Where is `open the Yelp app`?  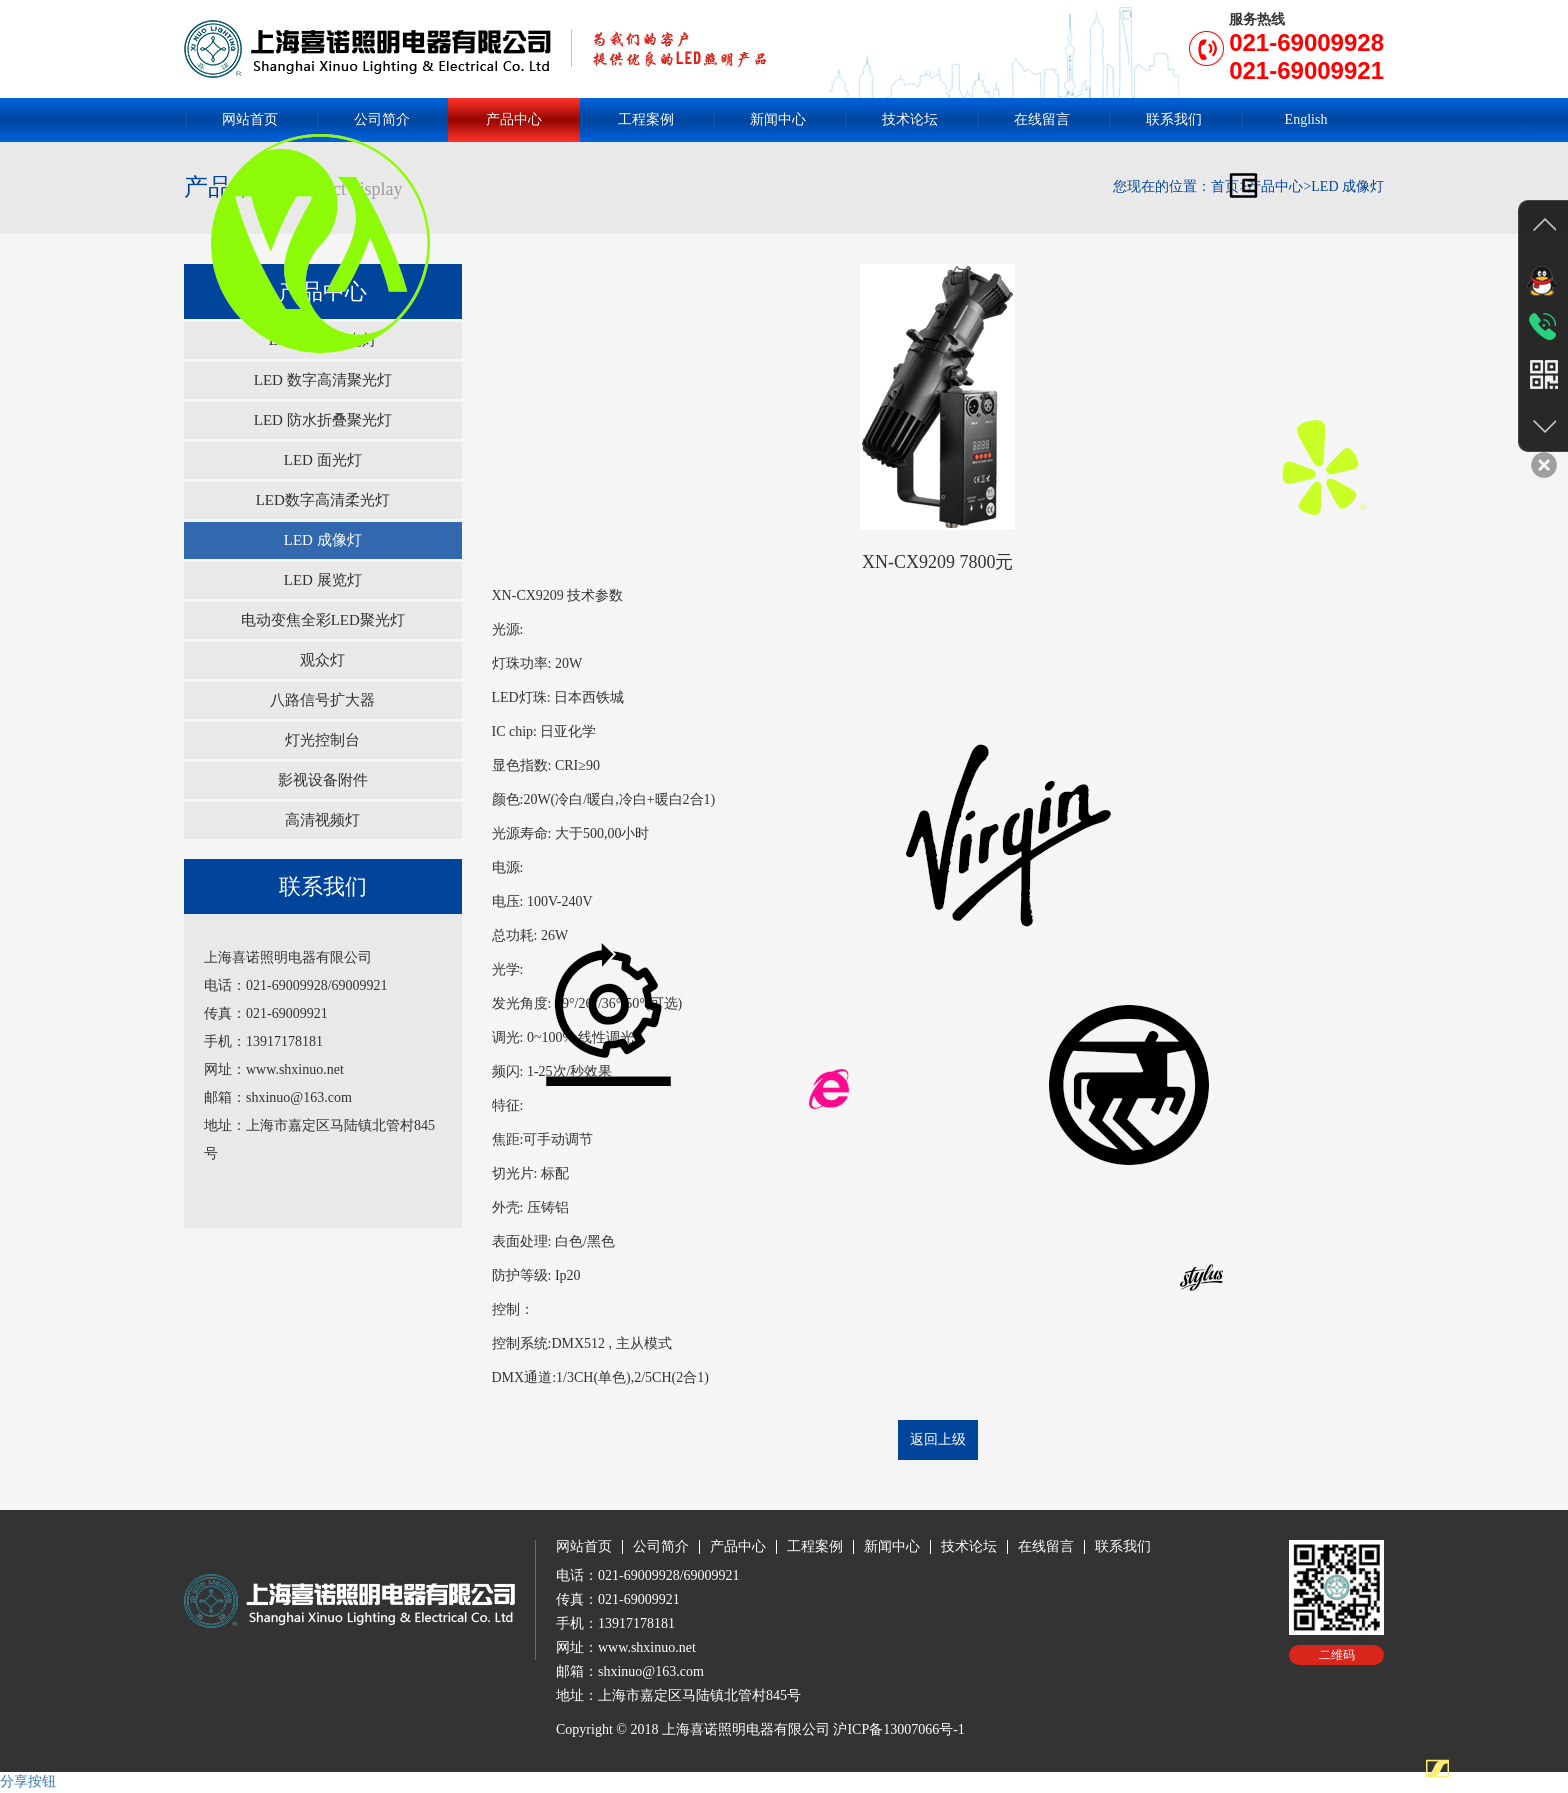
open the Yelp app is located at coordinates (1324, 467).